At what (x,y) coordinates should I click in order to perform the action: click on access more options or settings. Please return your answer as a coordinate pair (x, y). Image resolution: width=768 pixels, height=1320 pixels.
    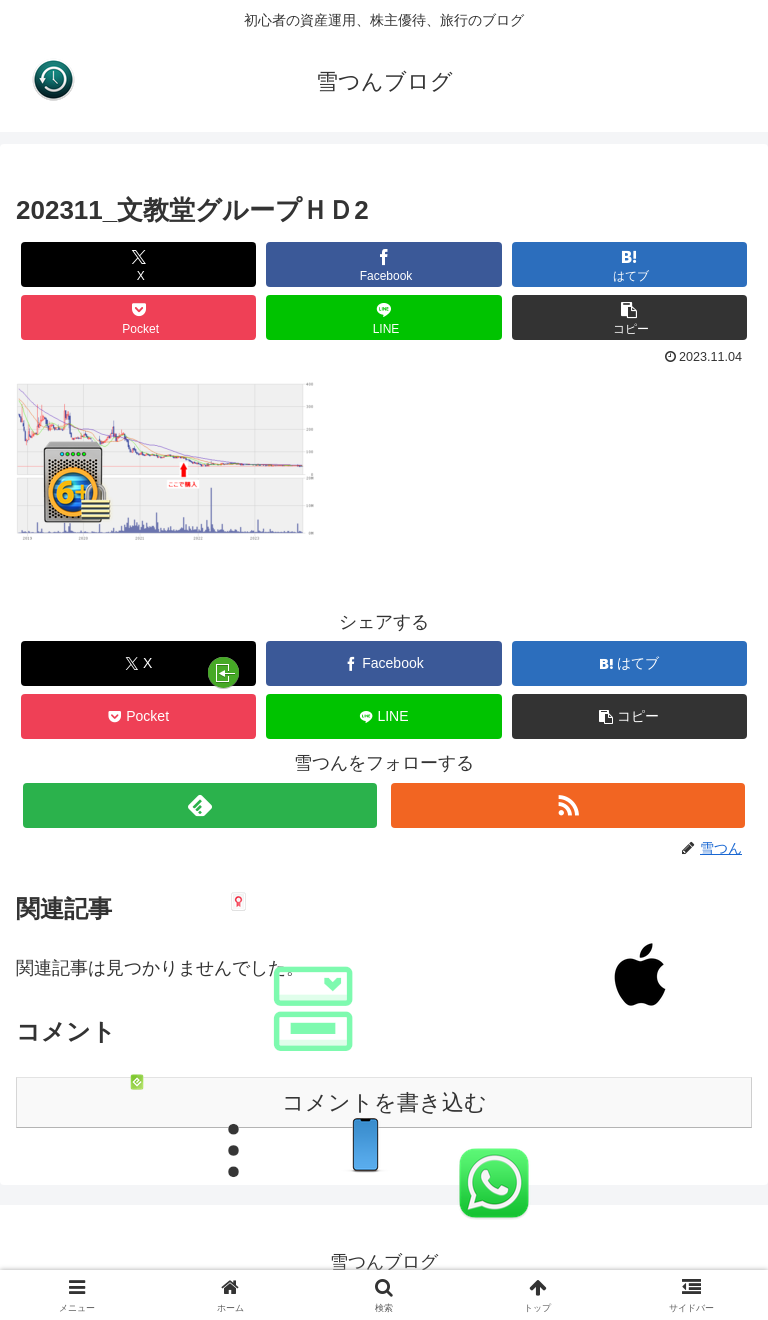
    Looking at the image, I should click on (233, 1150).